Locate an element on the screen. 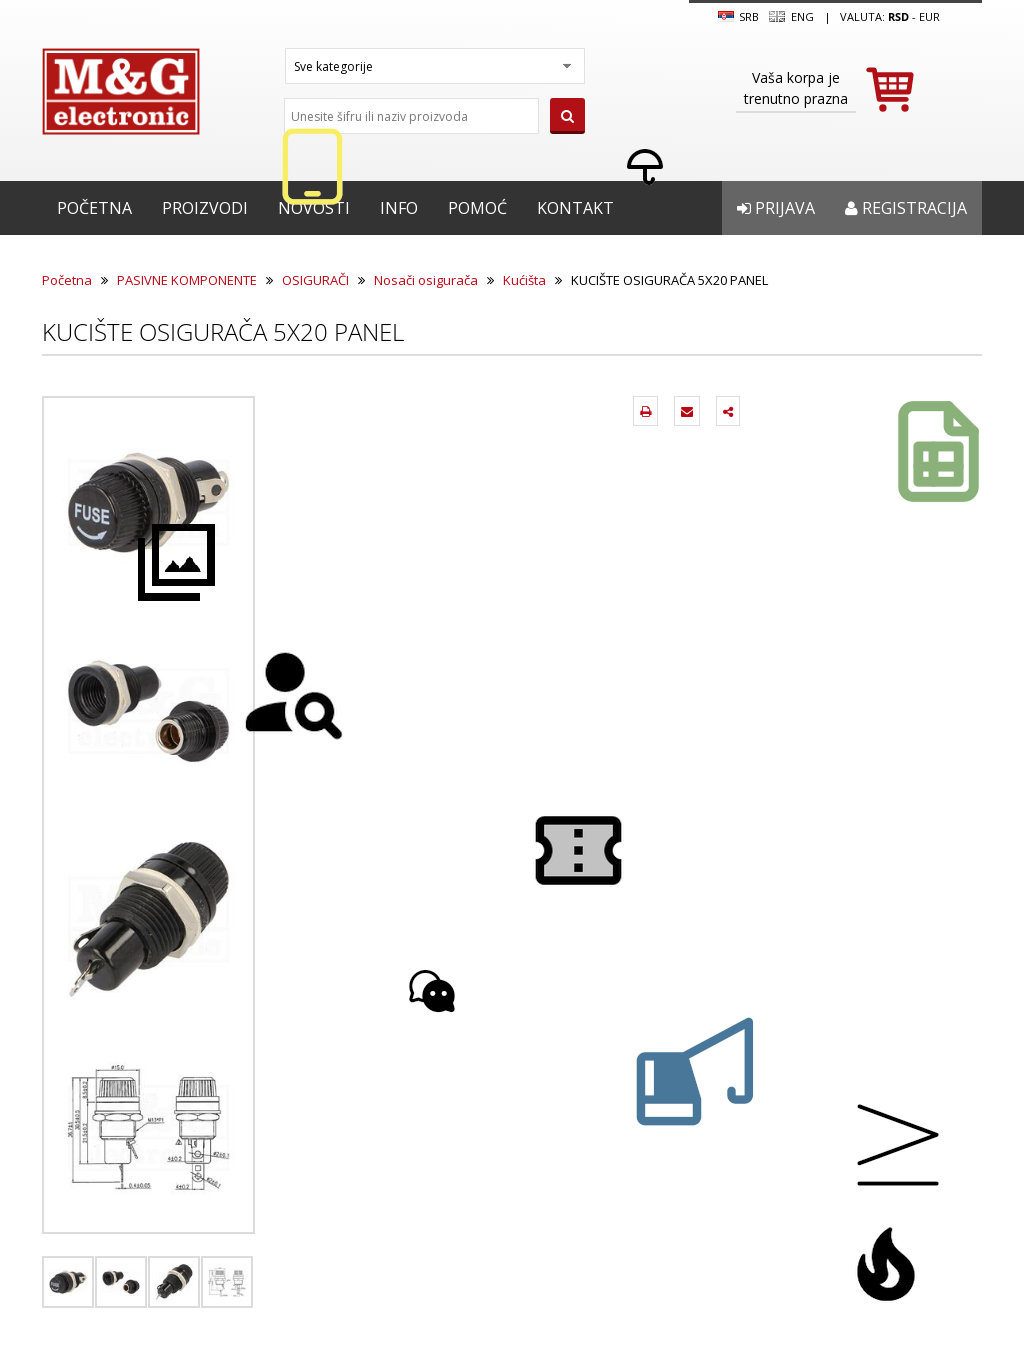 The width and height of the screenshot is (1024, 1346). view weather protection or rain forecast is located at coordinates (645, 167).